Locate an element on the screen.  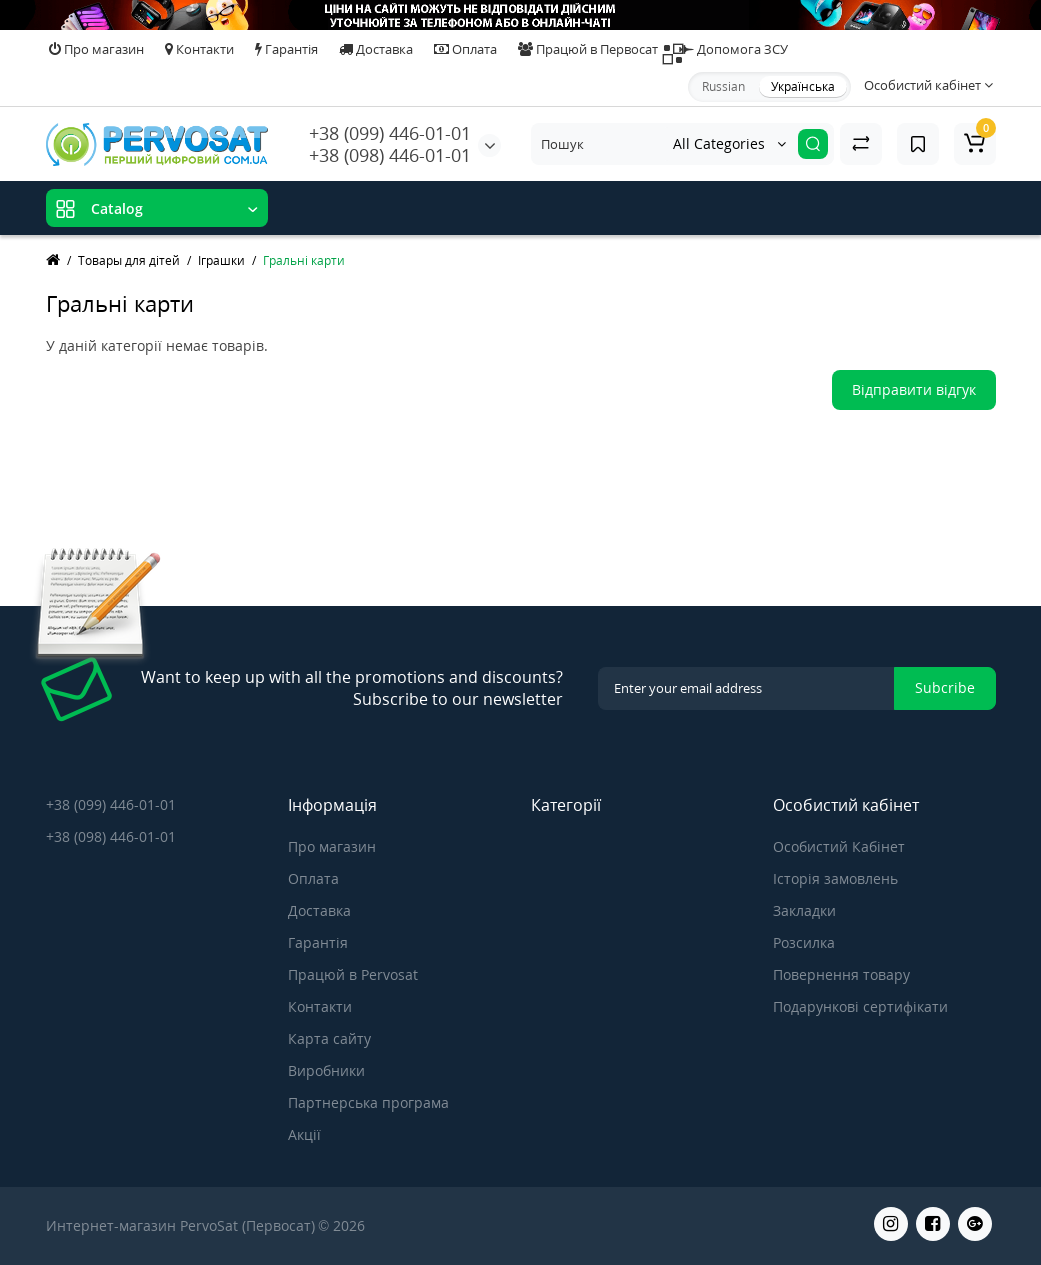
open text editor application is located at coordinates (94, 599).